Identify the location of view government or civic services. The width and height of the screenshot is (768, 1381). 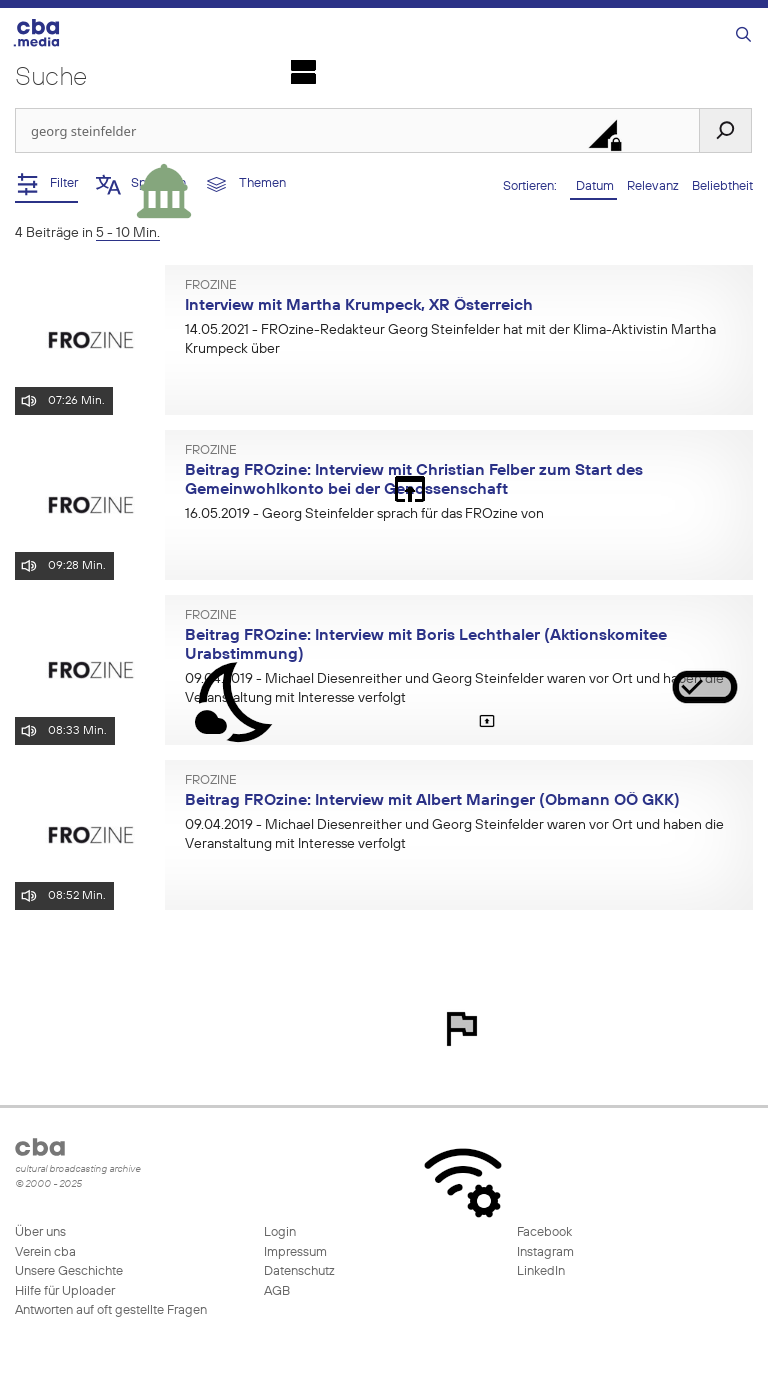
(164, 191).